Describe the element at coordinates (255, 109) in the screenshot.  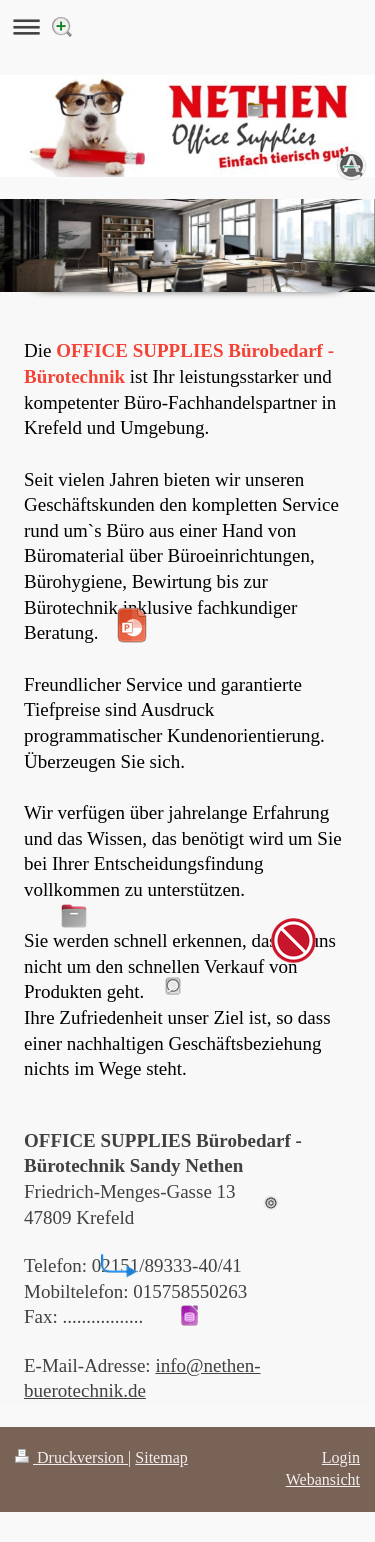
I see `open the file manager` at that location.